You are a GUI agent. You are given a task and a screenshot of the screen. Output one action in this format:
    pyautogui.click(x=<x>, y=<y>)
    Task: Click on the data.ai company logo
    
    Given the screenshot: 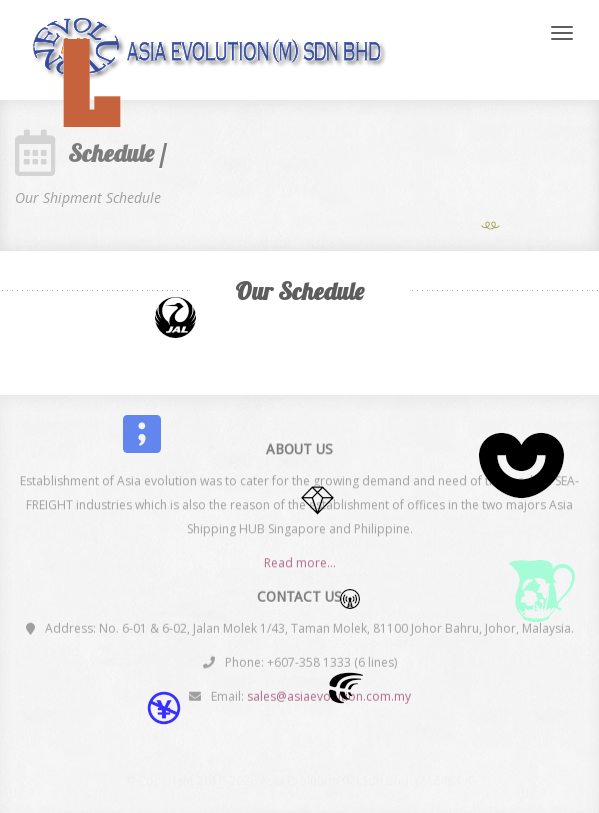 What is the action you would take?
    pyautogui.click(x=317, y=500)
    